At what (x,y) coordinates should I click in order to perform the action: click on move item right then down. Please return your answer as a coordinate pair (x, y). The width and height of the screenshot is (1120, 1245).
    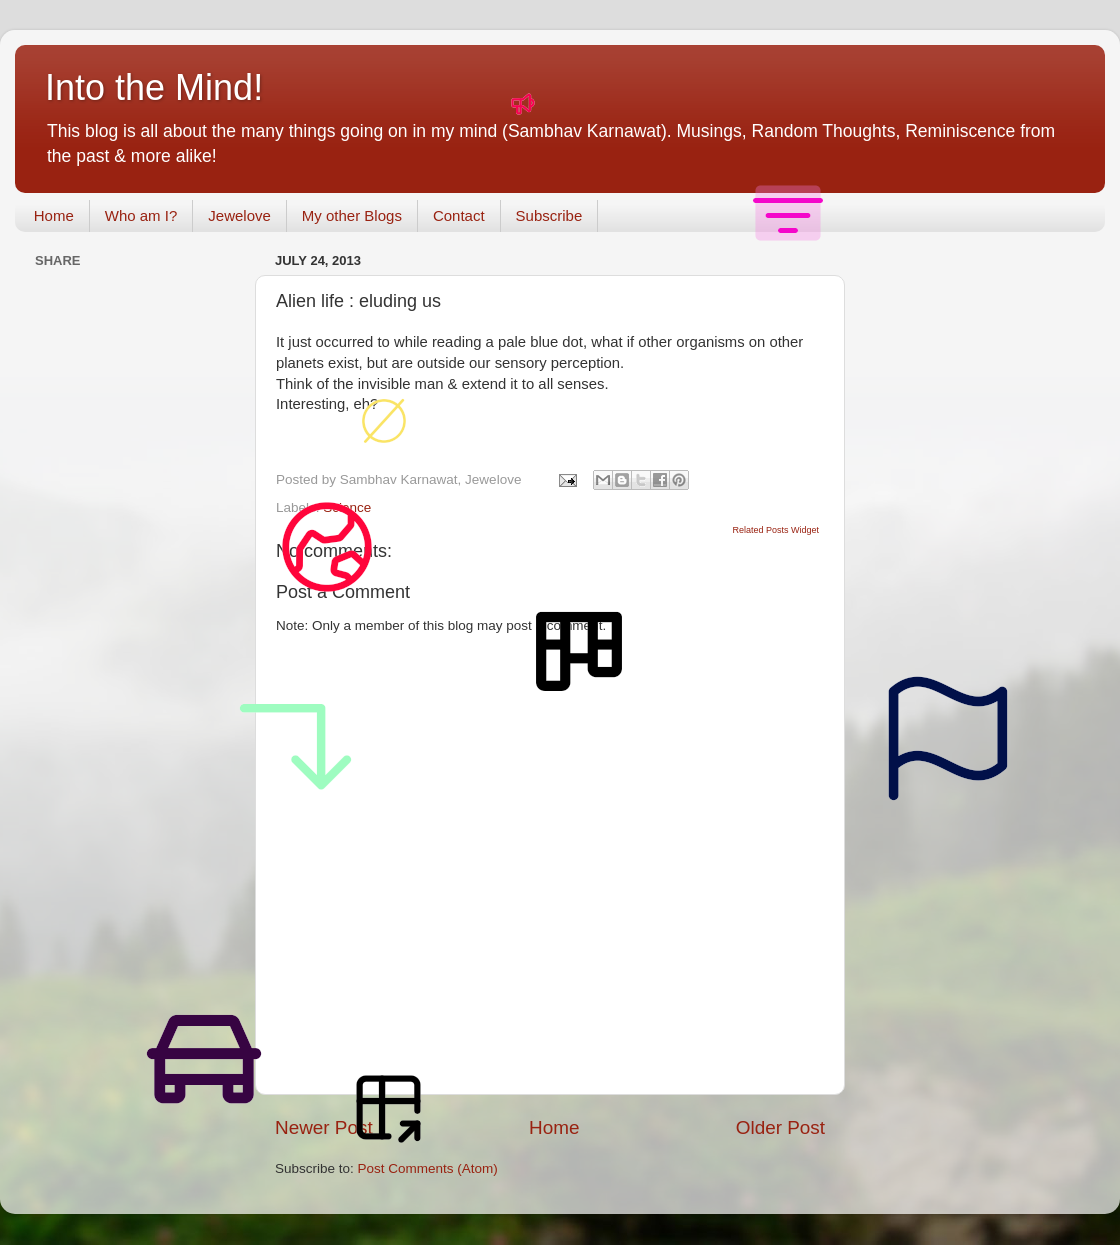
    Looking at the image, I should click on (295, 742).